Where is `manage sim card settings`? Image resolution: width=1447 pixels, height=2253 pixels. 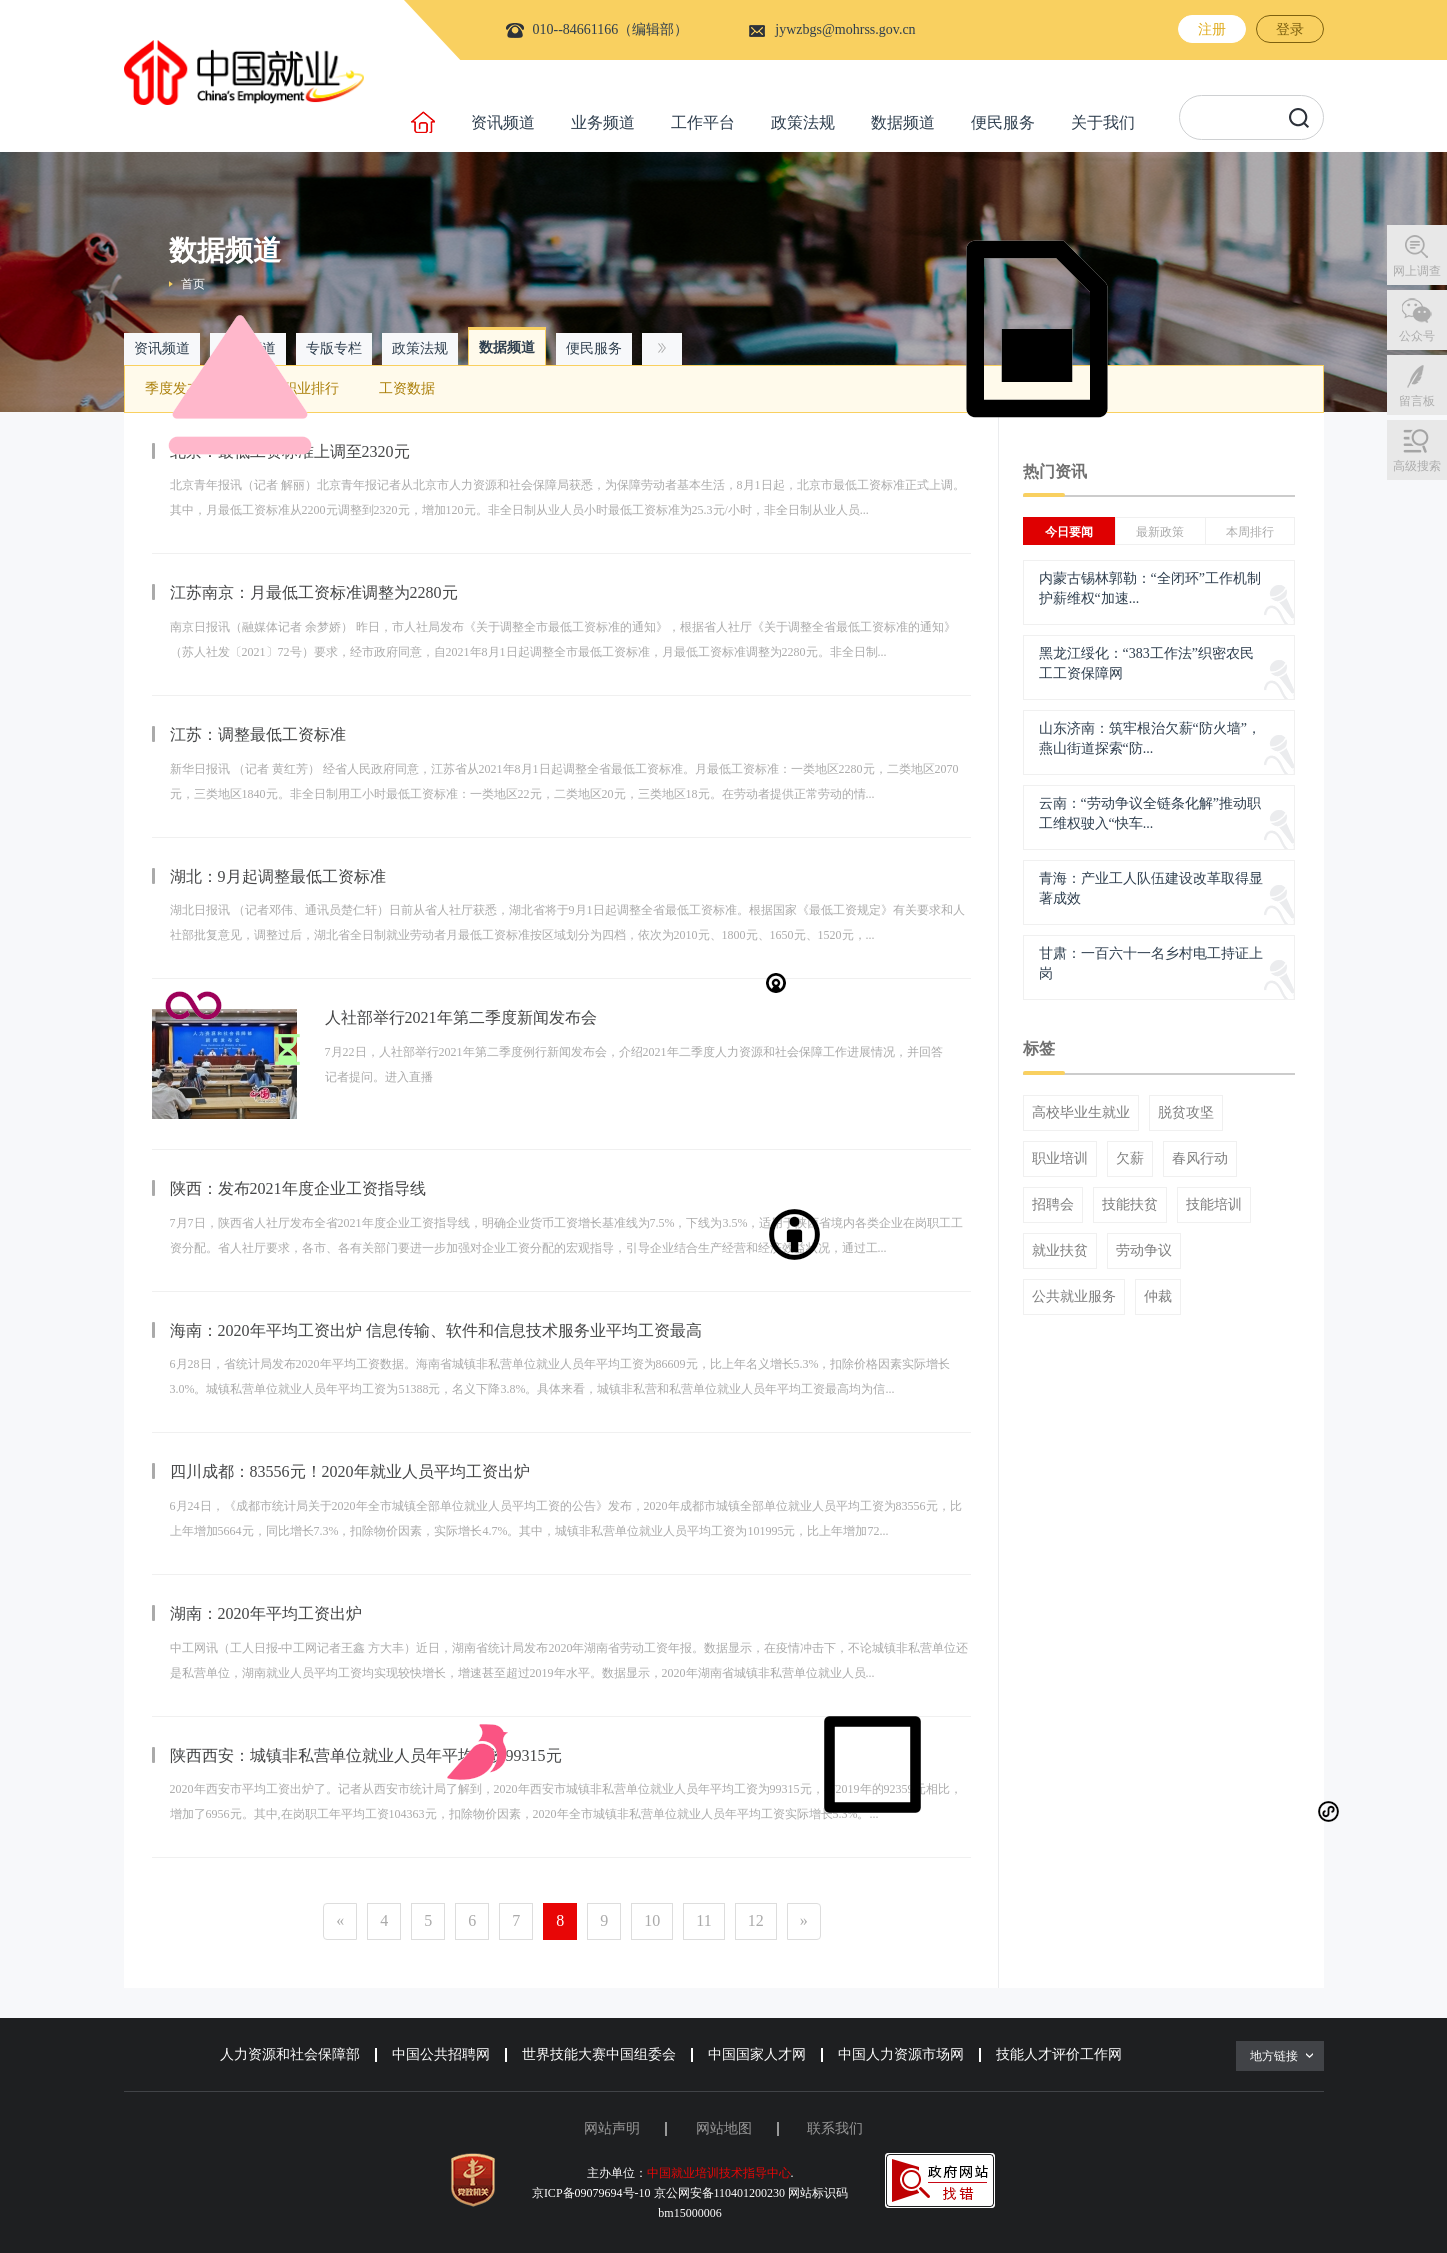
manage sim card settings is located at coordinates (1037, 329).